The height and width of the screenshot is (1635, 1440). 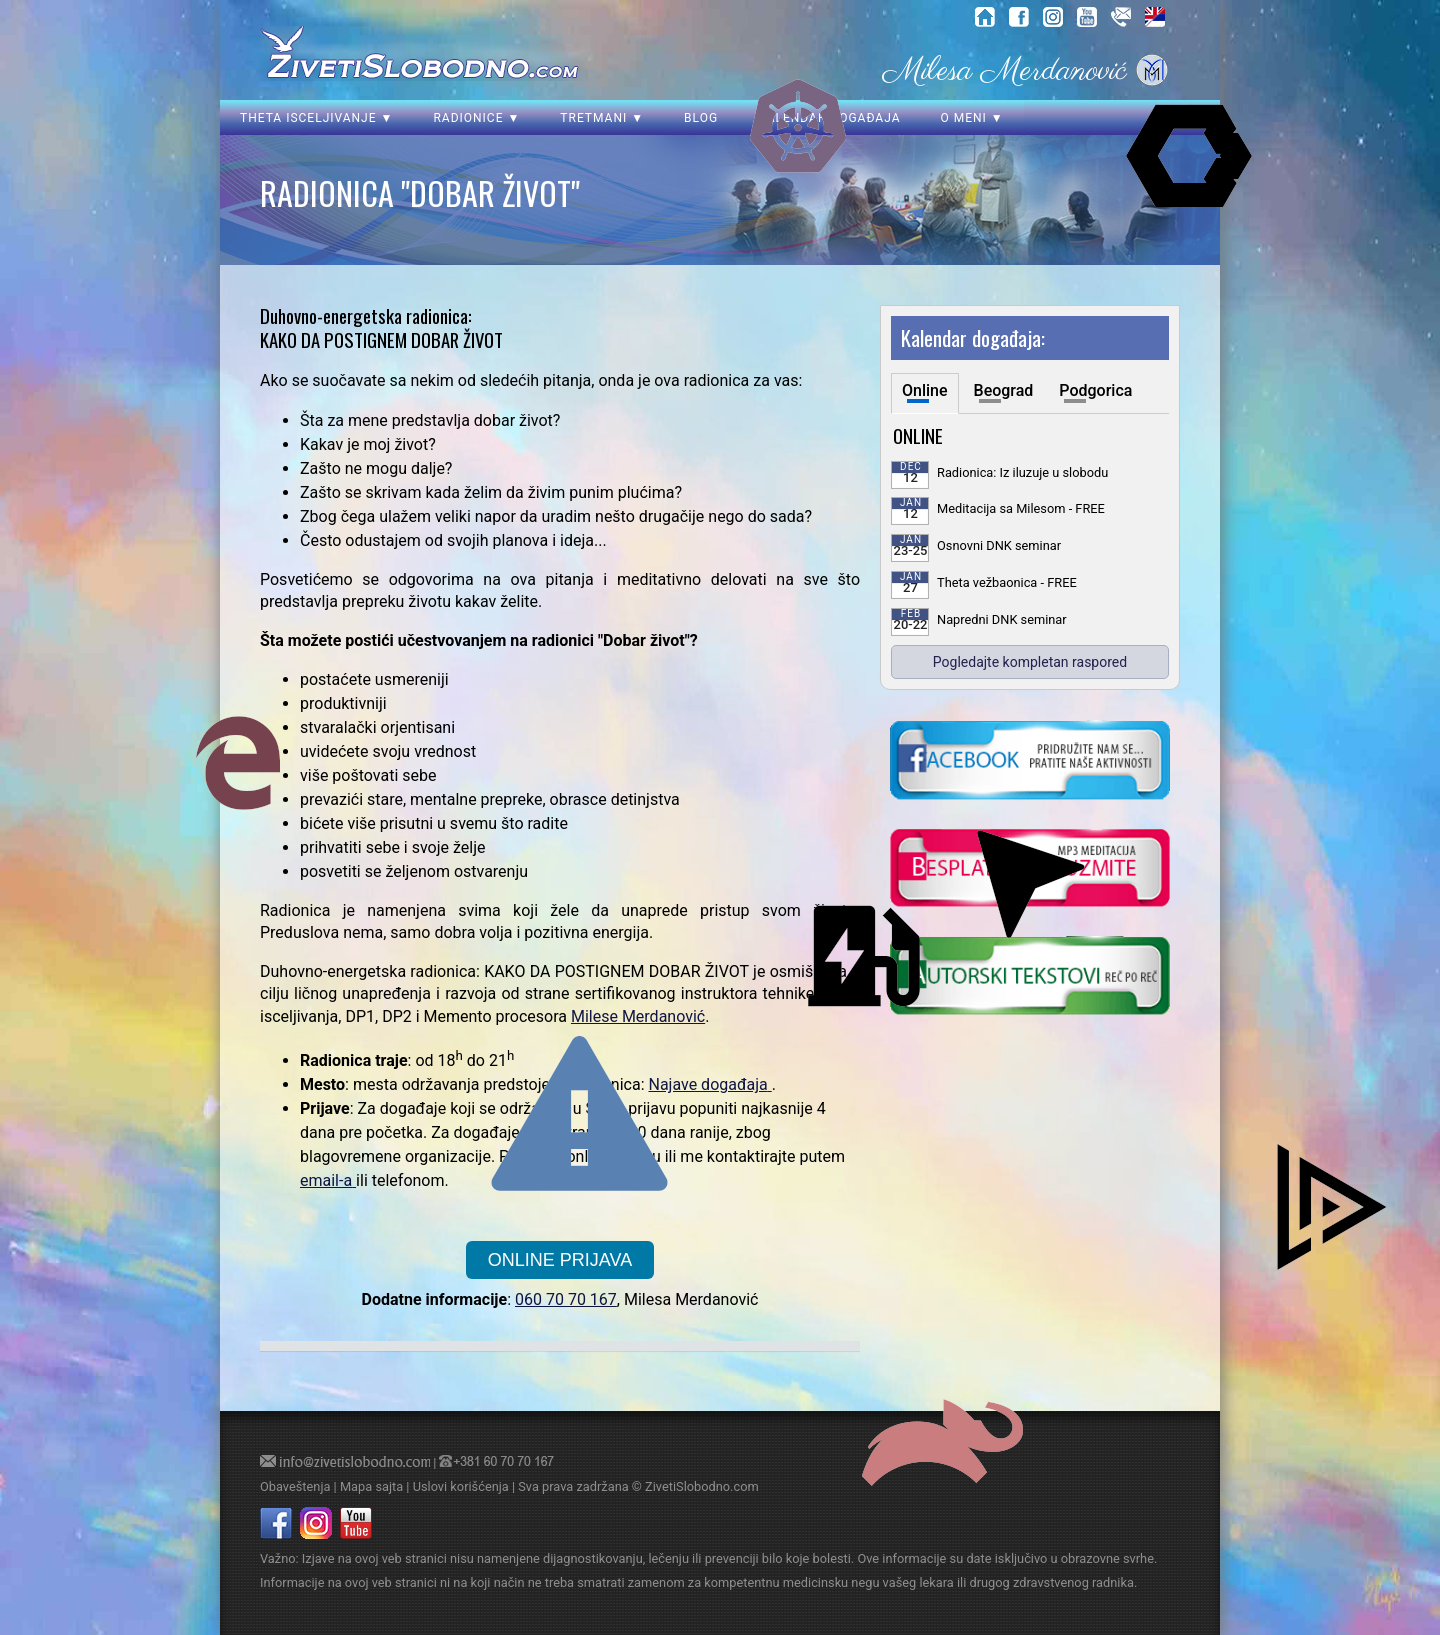 What do you see at coordinates (1030, 883) in the screenshot?
I see `start navigation to destination` at bounding box center [1030, 883].